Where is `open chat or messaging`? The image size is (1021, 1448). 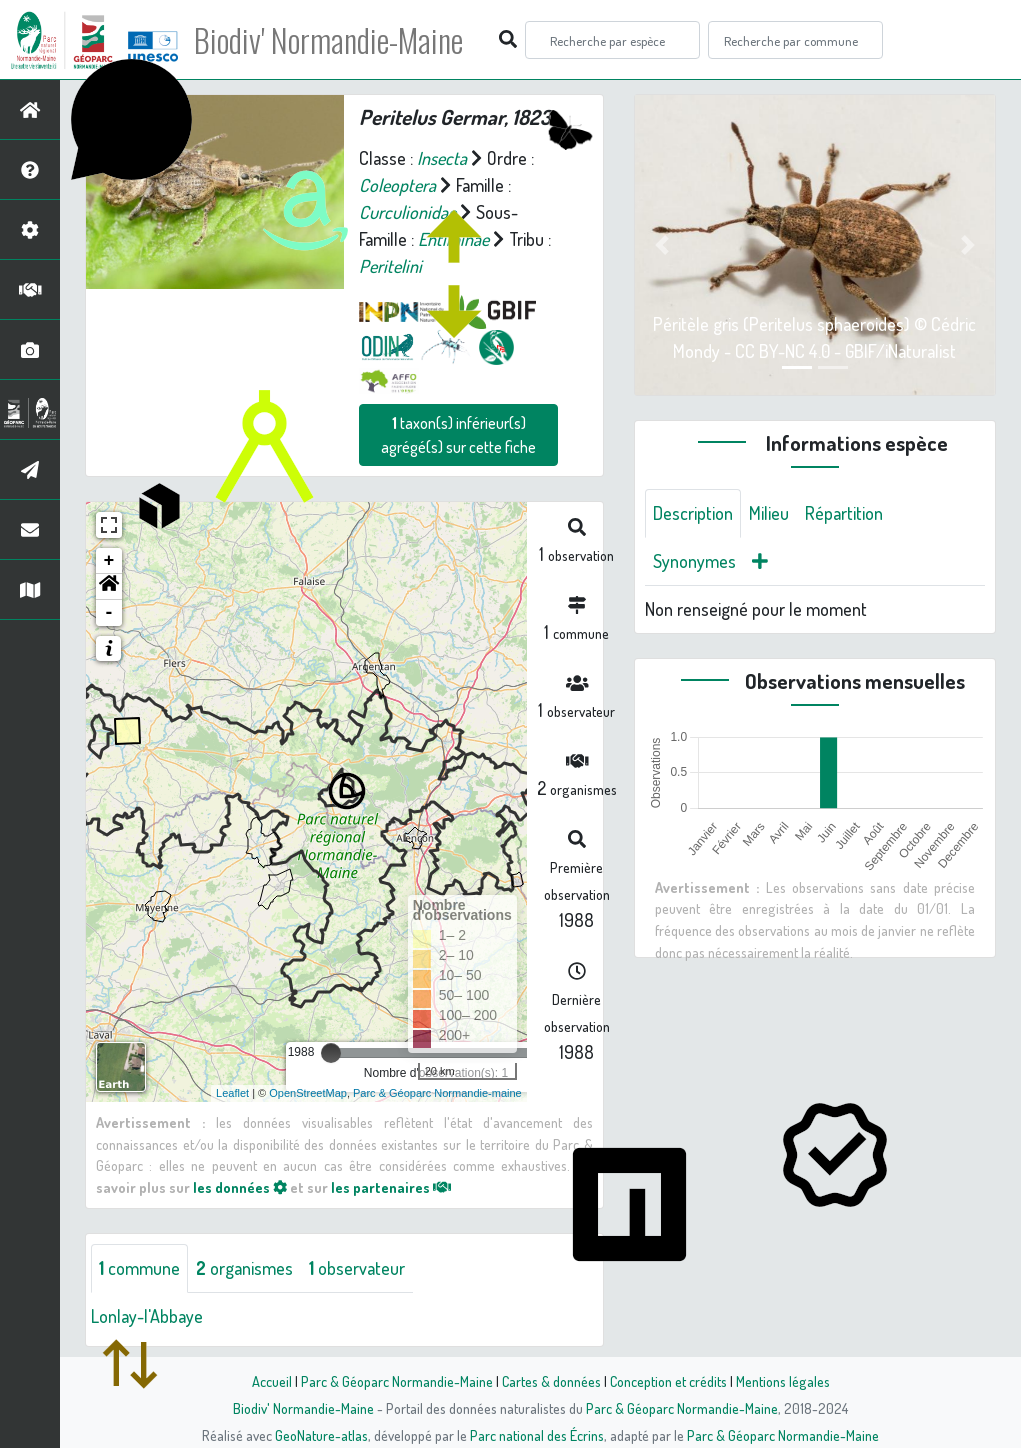 open chat or messaging is located at coordinates (131, 119).